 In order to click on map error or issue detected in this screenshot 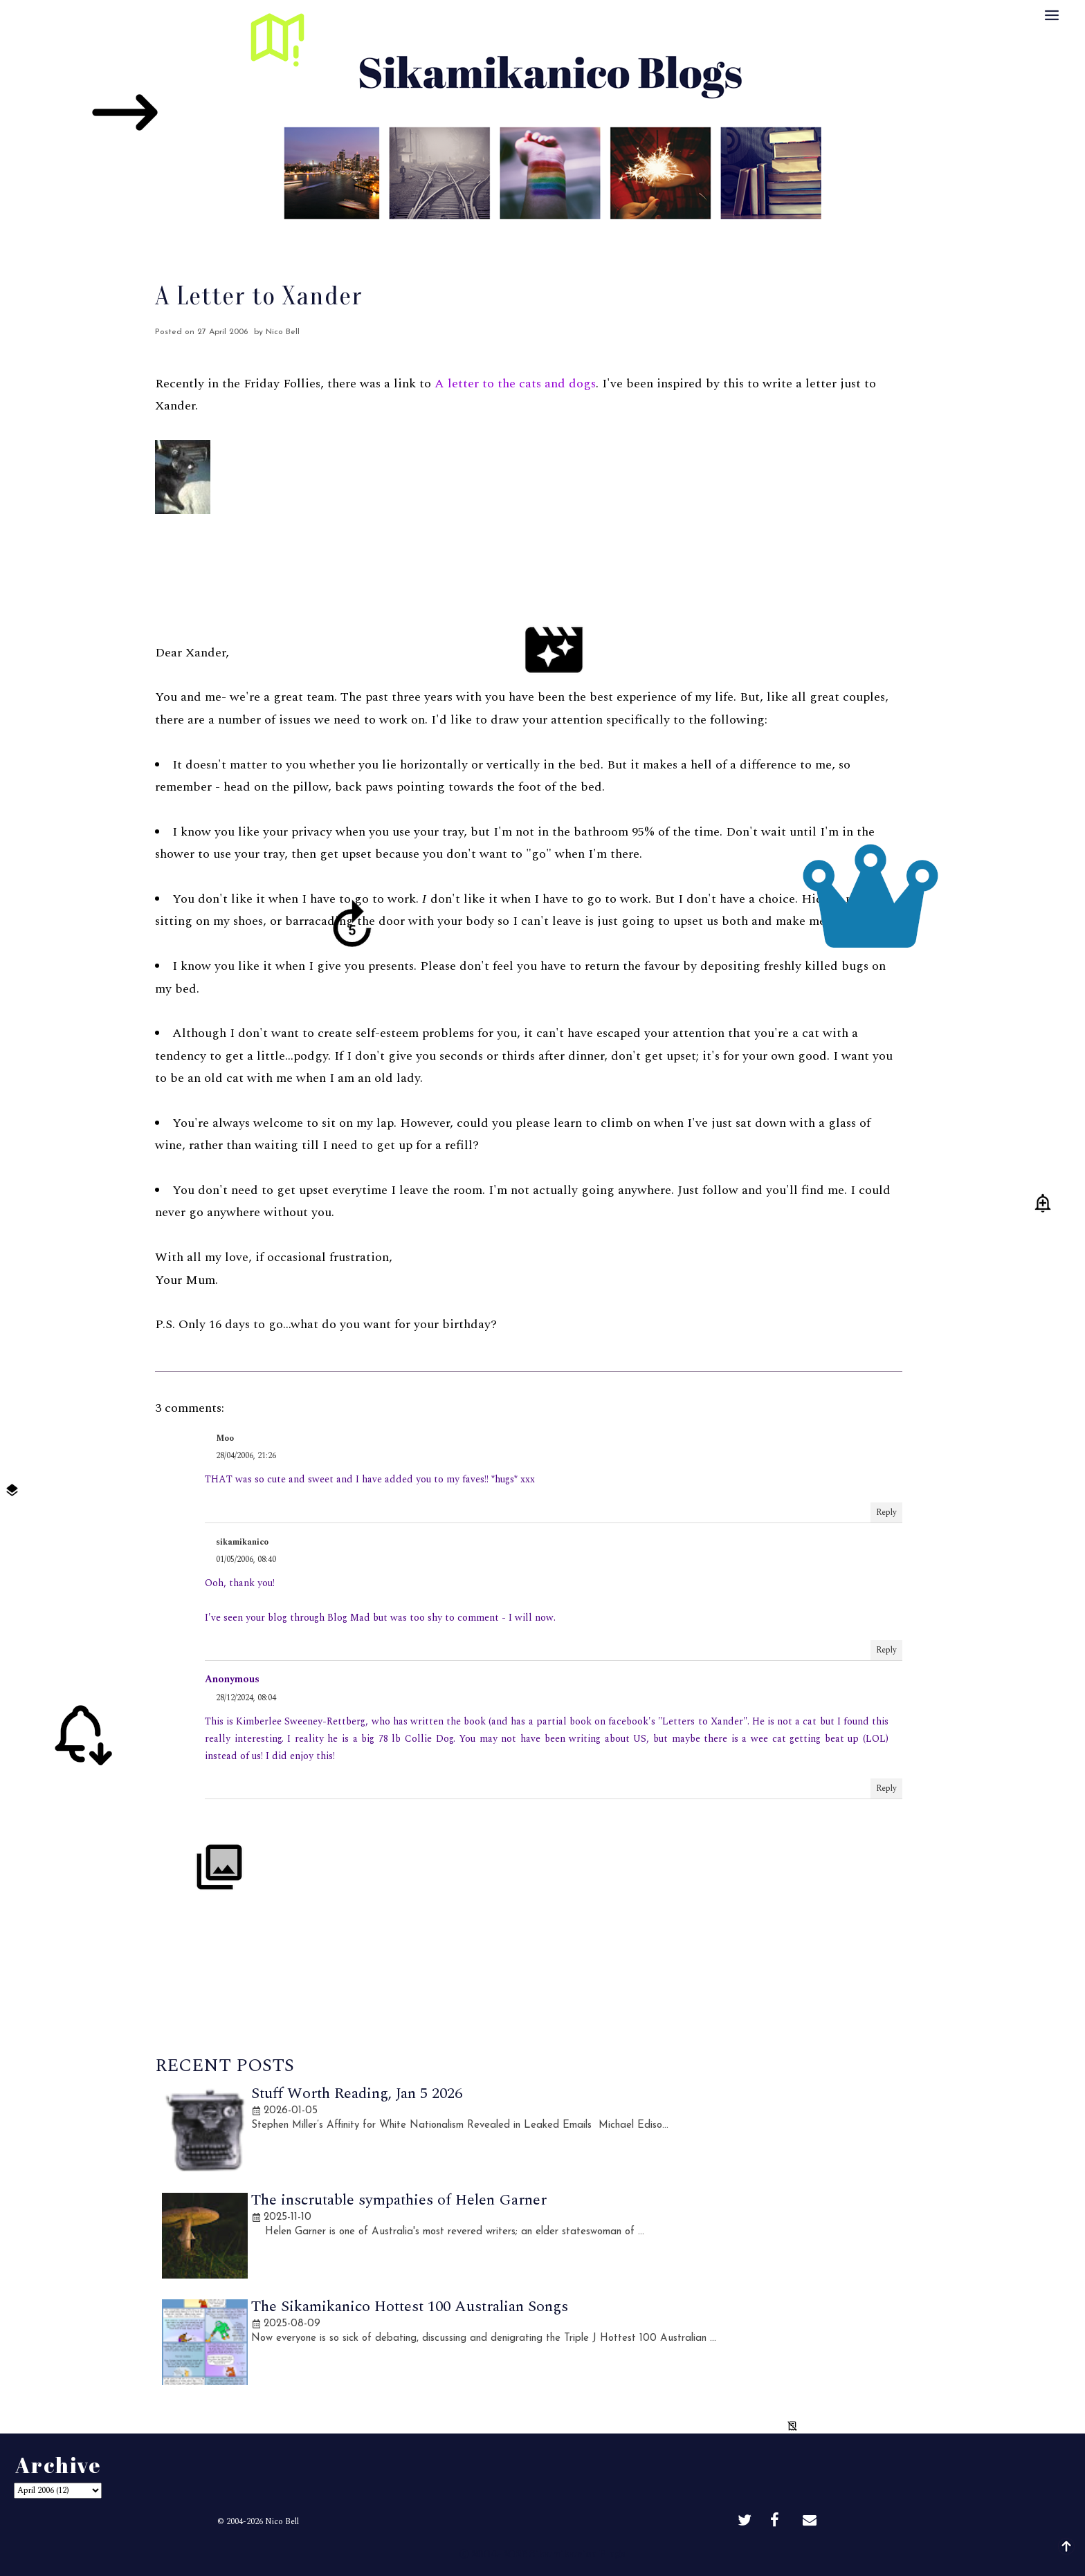, I will do `click(277, 37)`.